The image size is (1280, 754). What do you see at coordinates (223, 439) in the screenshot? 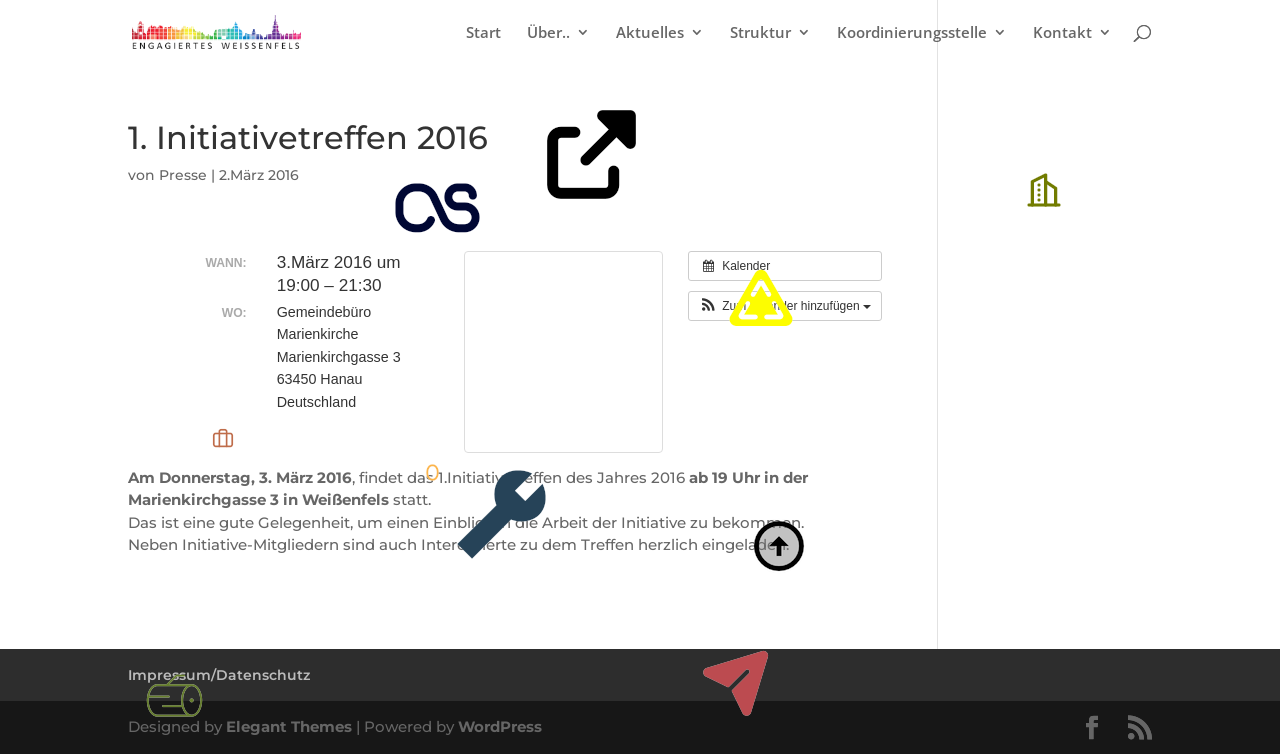
I see `access work or business-related features` at bounding box center [223, 439].